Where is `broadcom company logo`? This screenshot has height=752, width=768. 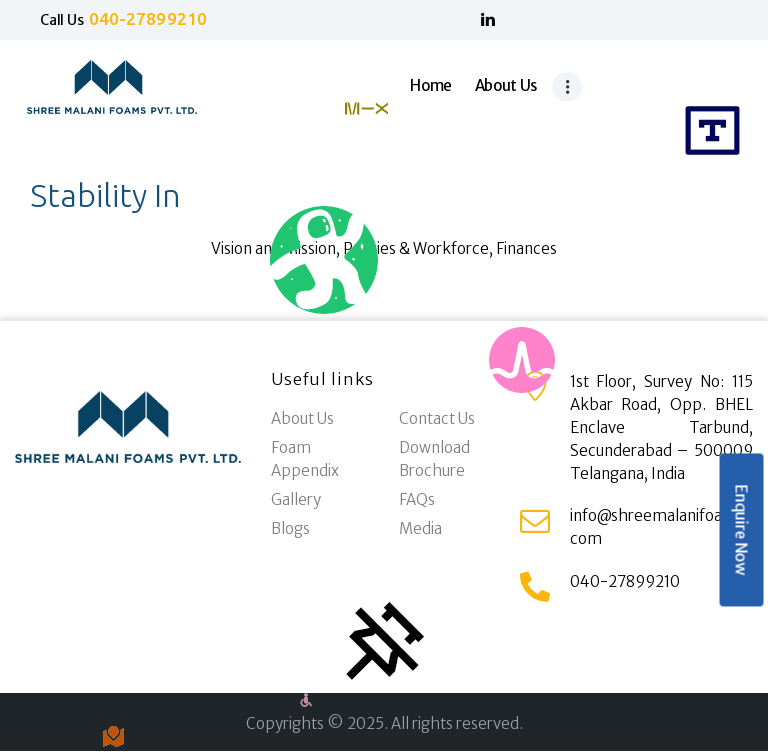
broadcom company logo is located at coordinates (522, 360).